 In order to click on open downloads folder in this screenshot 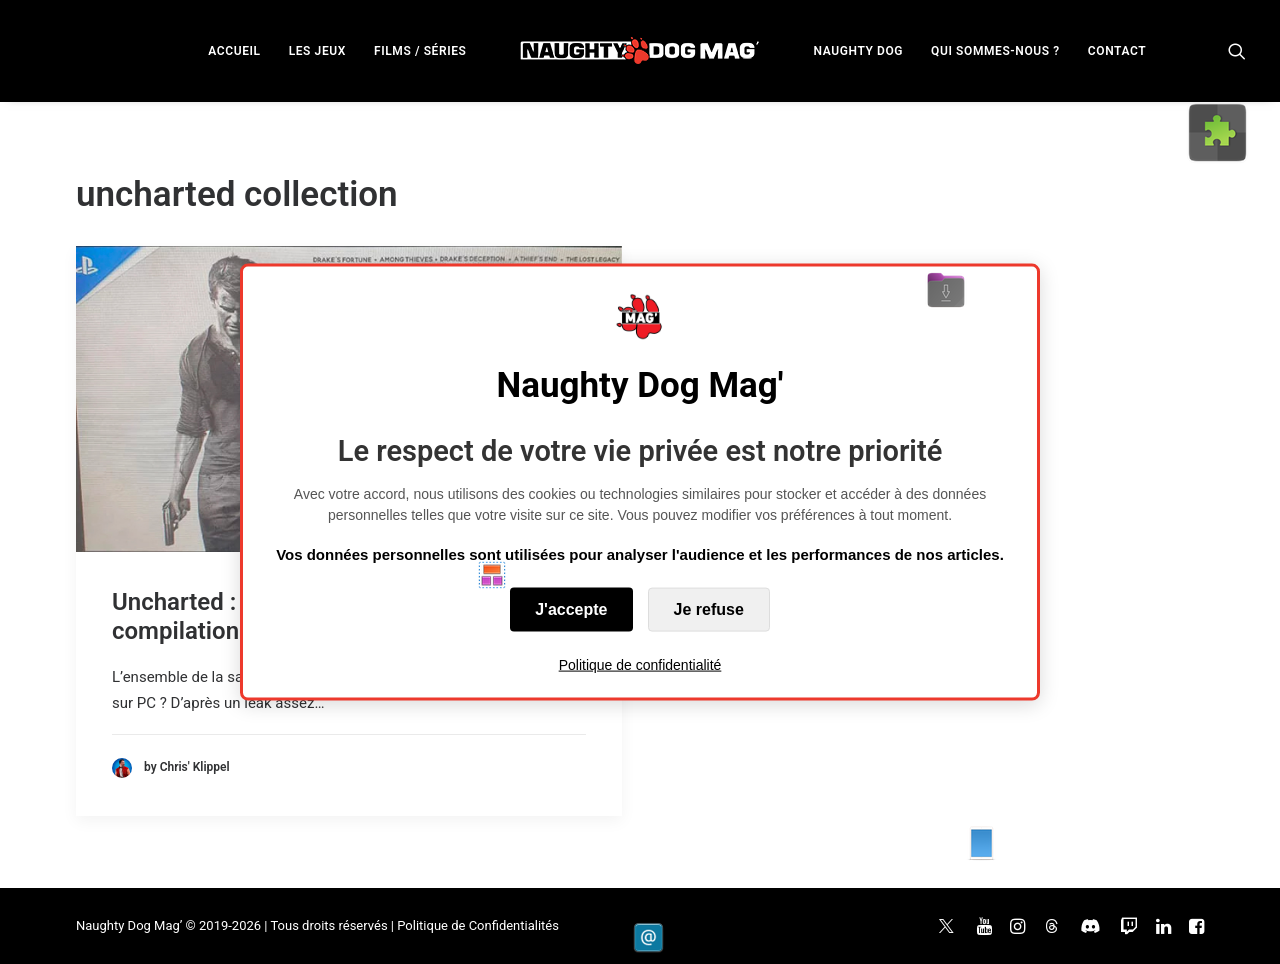, I will do `click(946, 290)`.